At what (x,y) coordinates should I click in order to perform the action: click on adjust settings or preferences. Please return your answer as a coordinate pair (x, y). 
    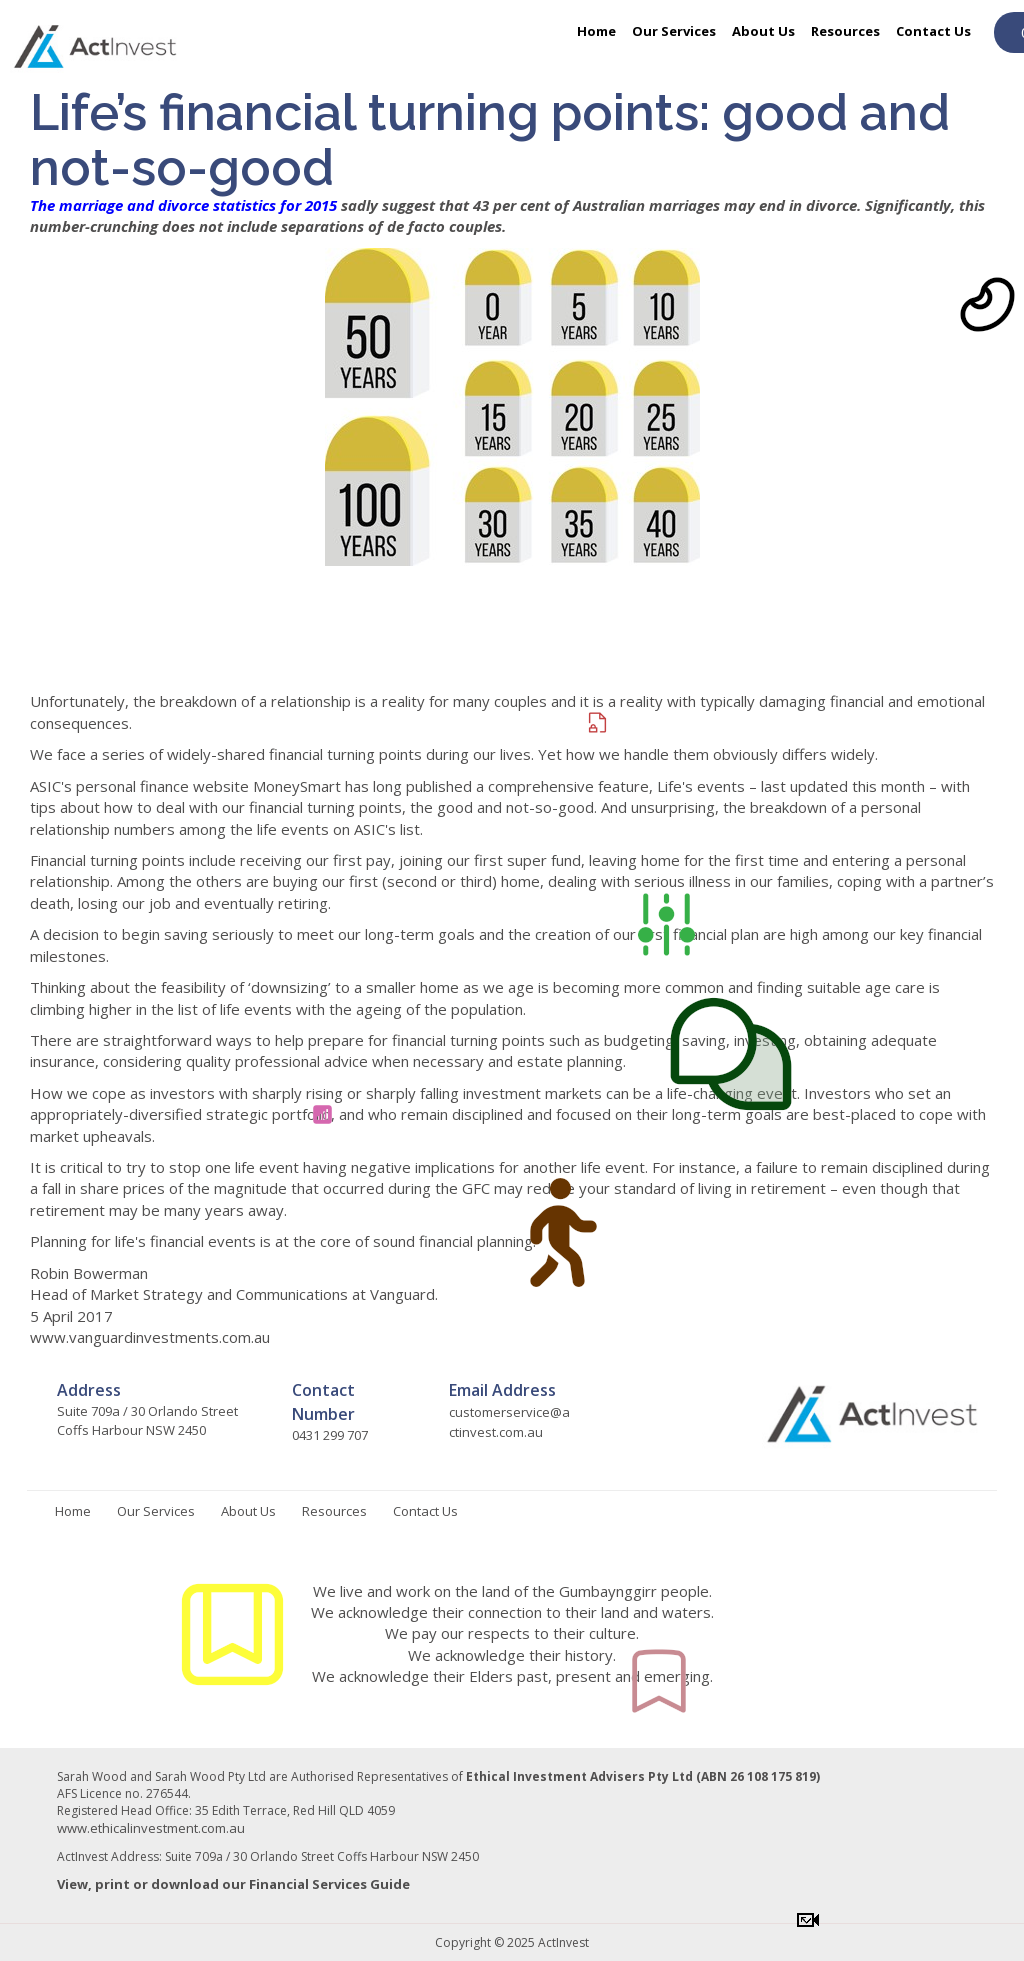
    Looking at the image, I should click on (666, 924).